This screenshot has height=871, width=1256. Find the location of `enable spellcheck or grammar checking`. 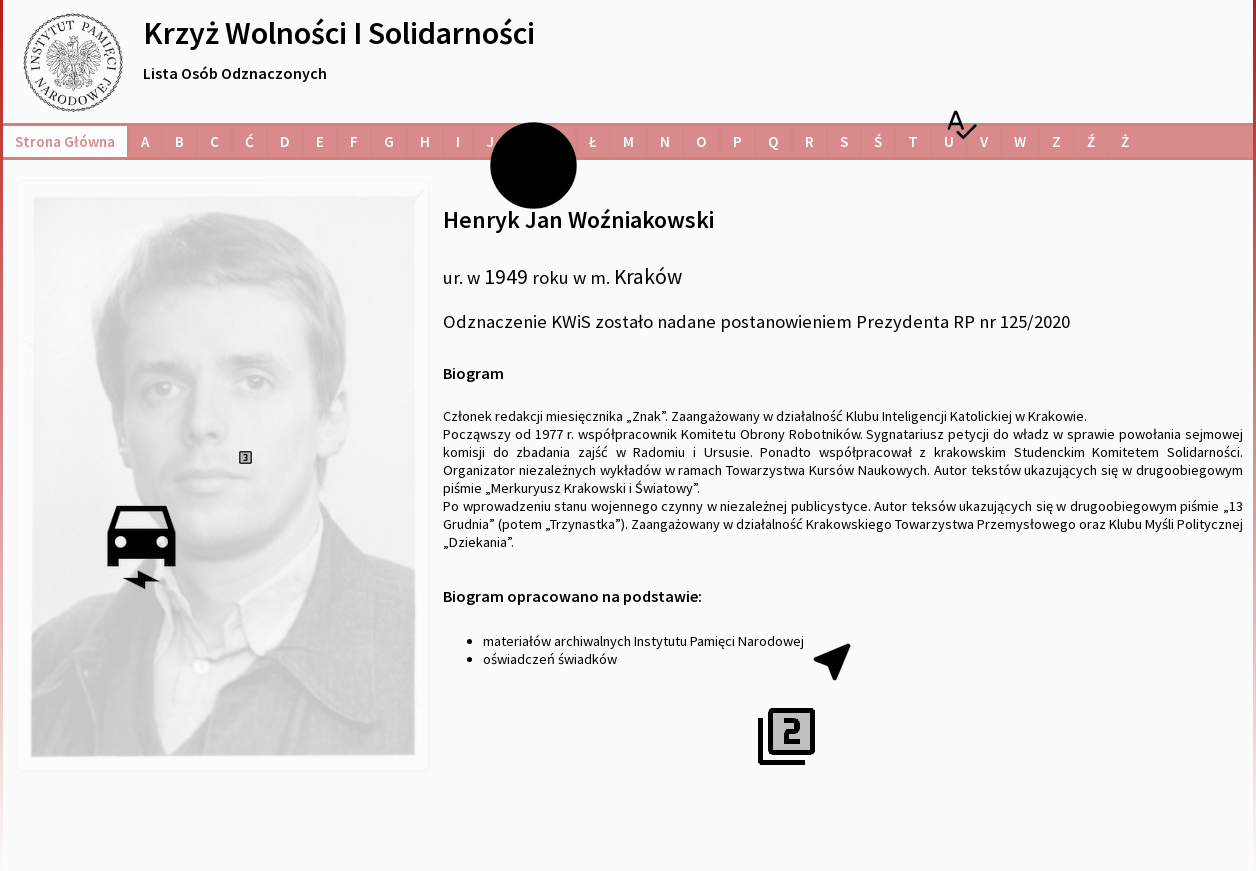

enable spellcheck or grammar checking is located at coordinates (961, 124).